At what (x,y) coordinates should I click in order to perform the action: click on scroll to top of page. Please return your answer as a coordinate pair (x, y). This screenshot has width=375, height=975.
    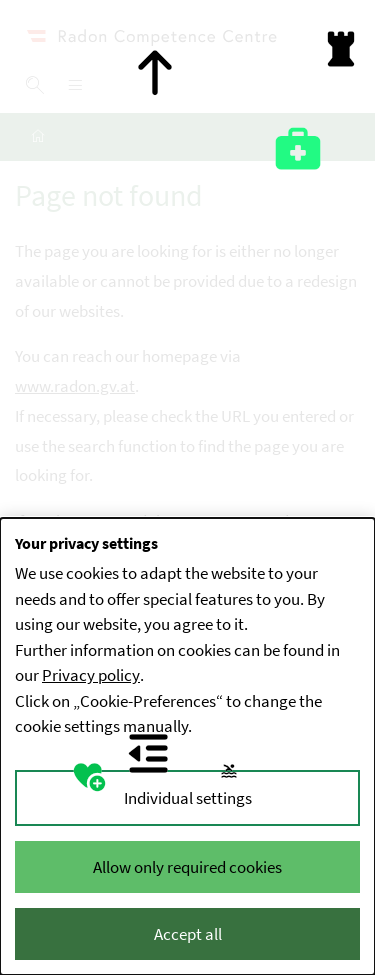
    Looking at the image, I should click on (155, 72).